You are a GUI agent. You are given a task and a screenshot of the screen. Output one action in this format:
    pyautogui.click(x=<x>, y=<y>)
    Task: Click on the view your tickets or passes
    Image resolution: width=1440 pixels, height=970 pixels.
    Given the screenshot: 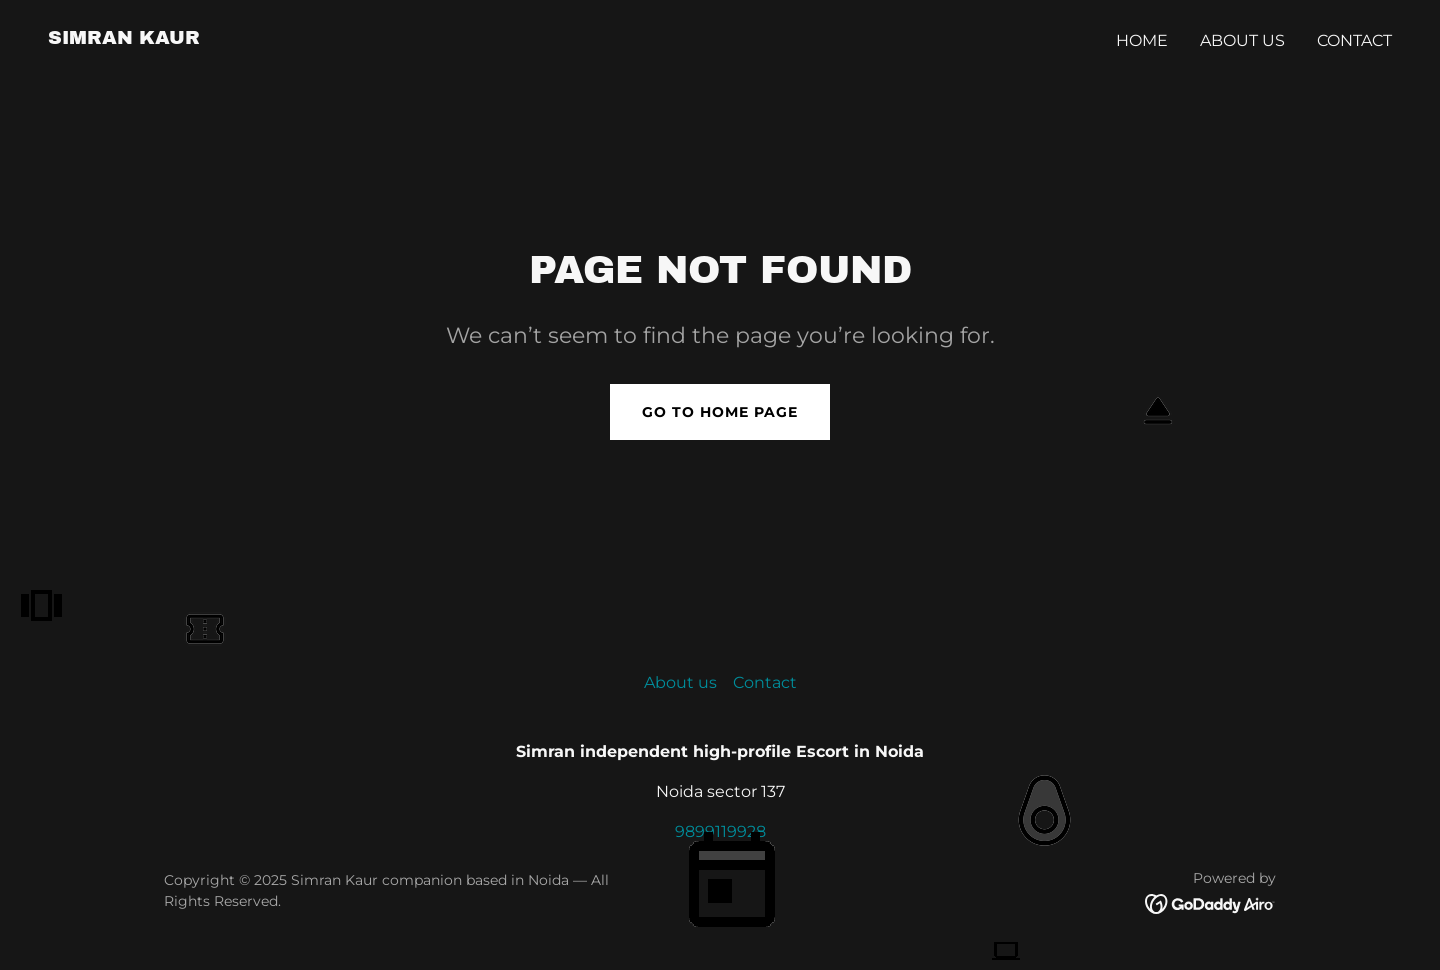 What is the action you would take?
    pyautogui.click(x=205, y=629)
    